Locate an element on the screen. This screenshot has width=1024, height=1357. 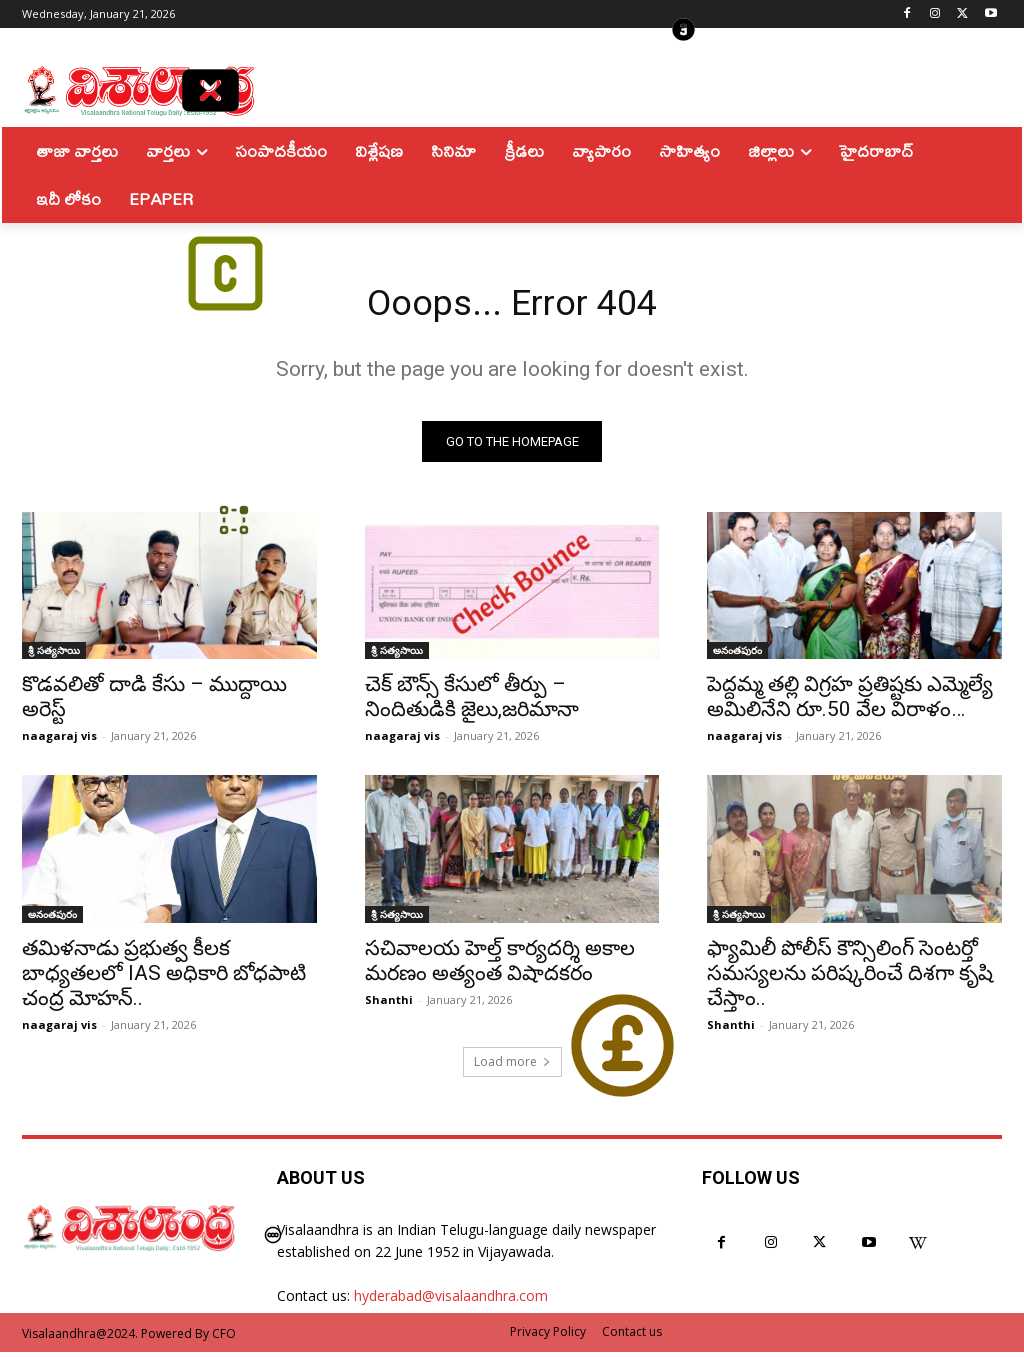
step 3 in a multi-step process or wizard is located at coordinates (683, 29).